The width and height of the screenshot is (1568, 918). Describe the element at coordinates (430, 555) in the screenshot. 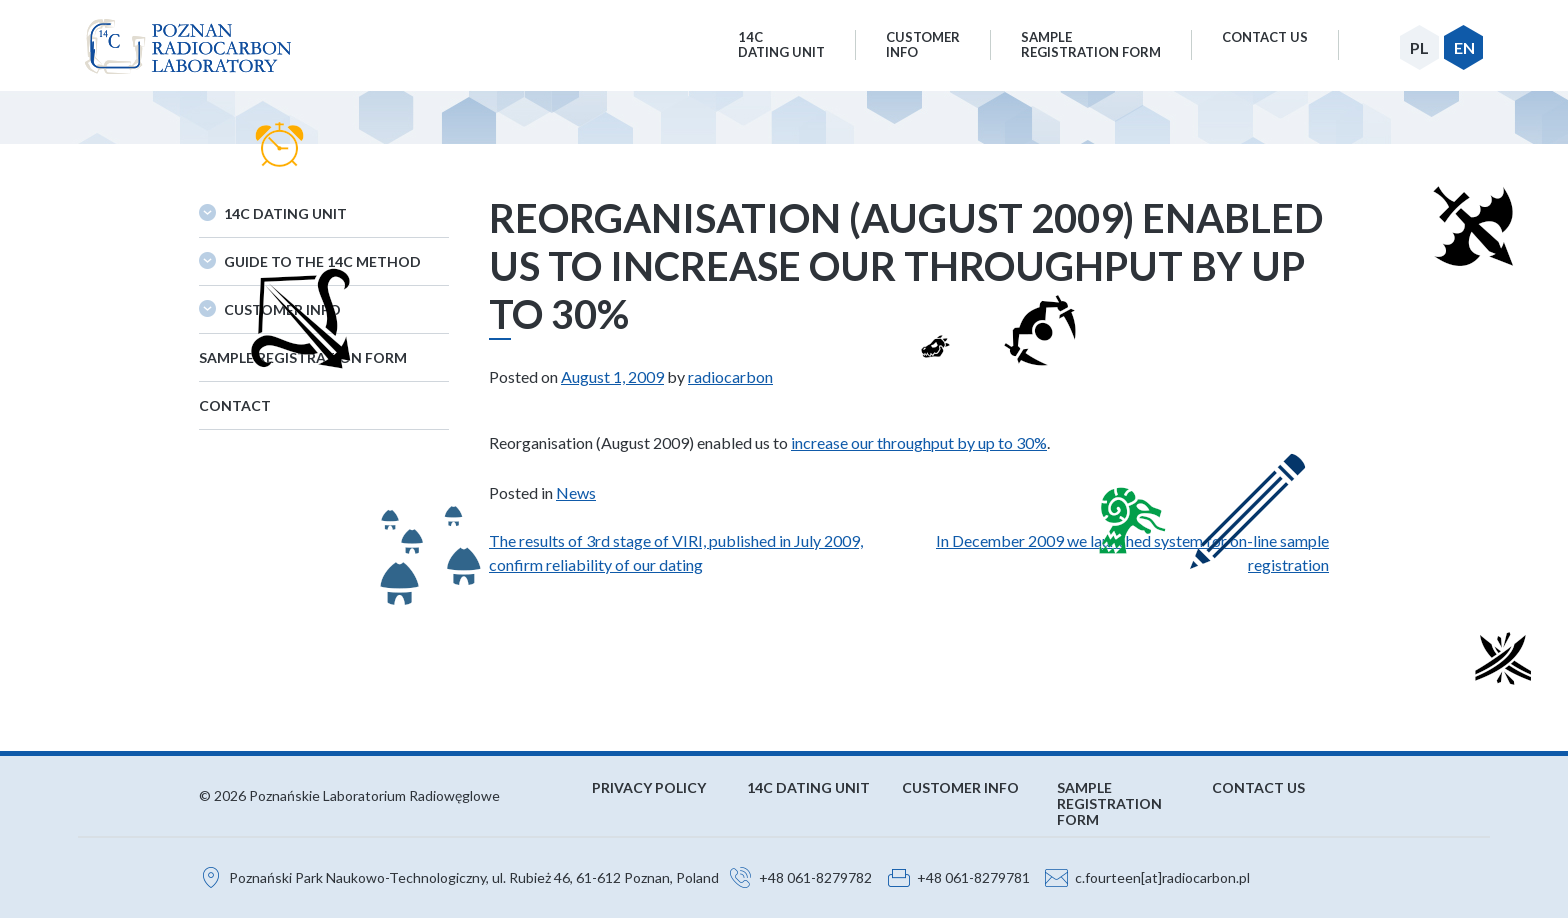

I see `view village or settlement on map` at that location.